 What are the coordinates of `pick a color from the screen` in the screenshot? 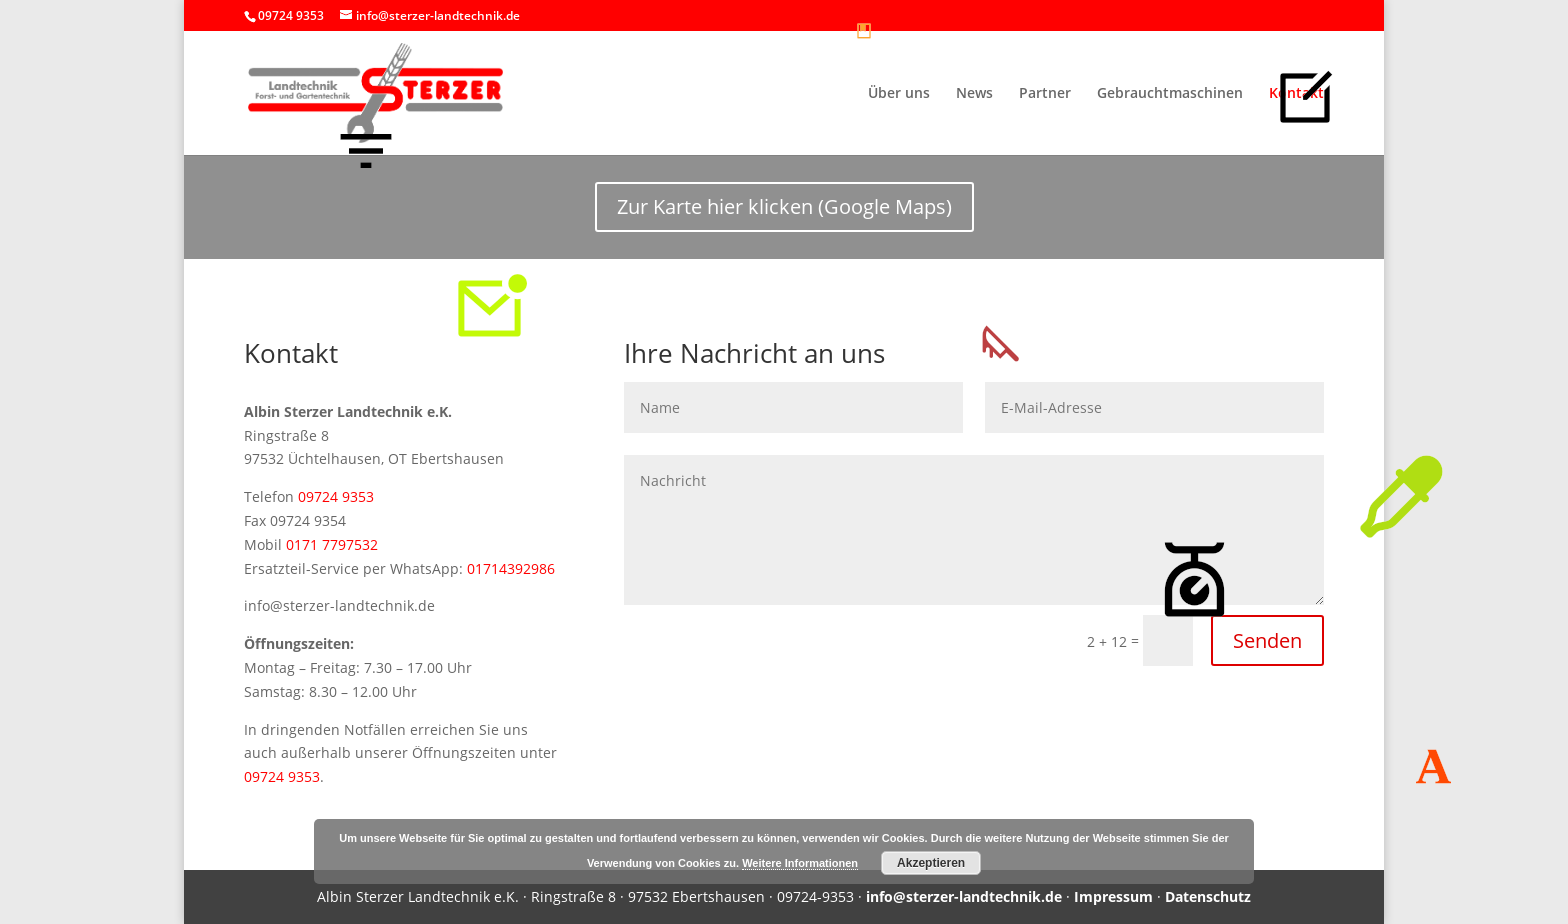 It's located at (1401, 497).